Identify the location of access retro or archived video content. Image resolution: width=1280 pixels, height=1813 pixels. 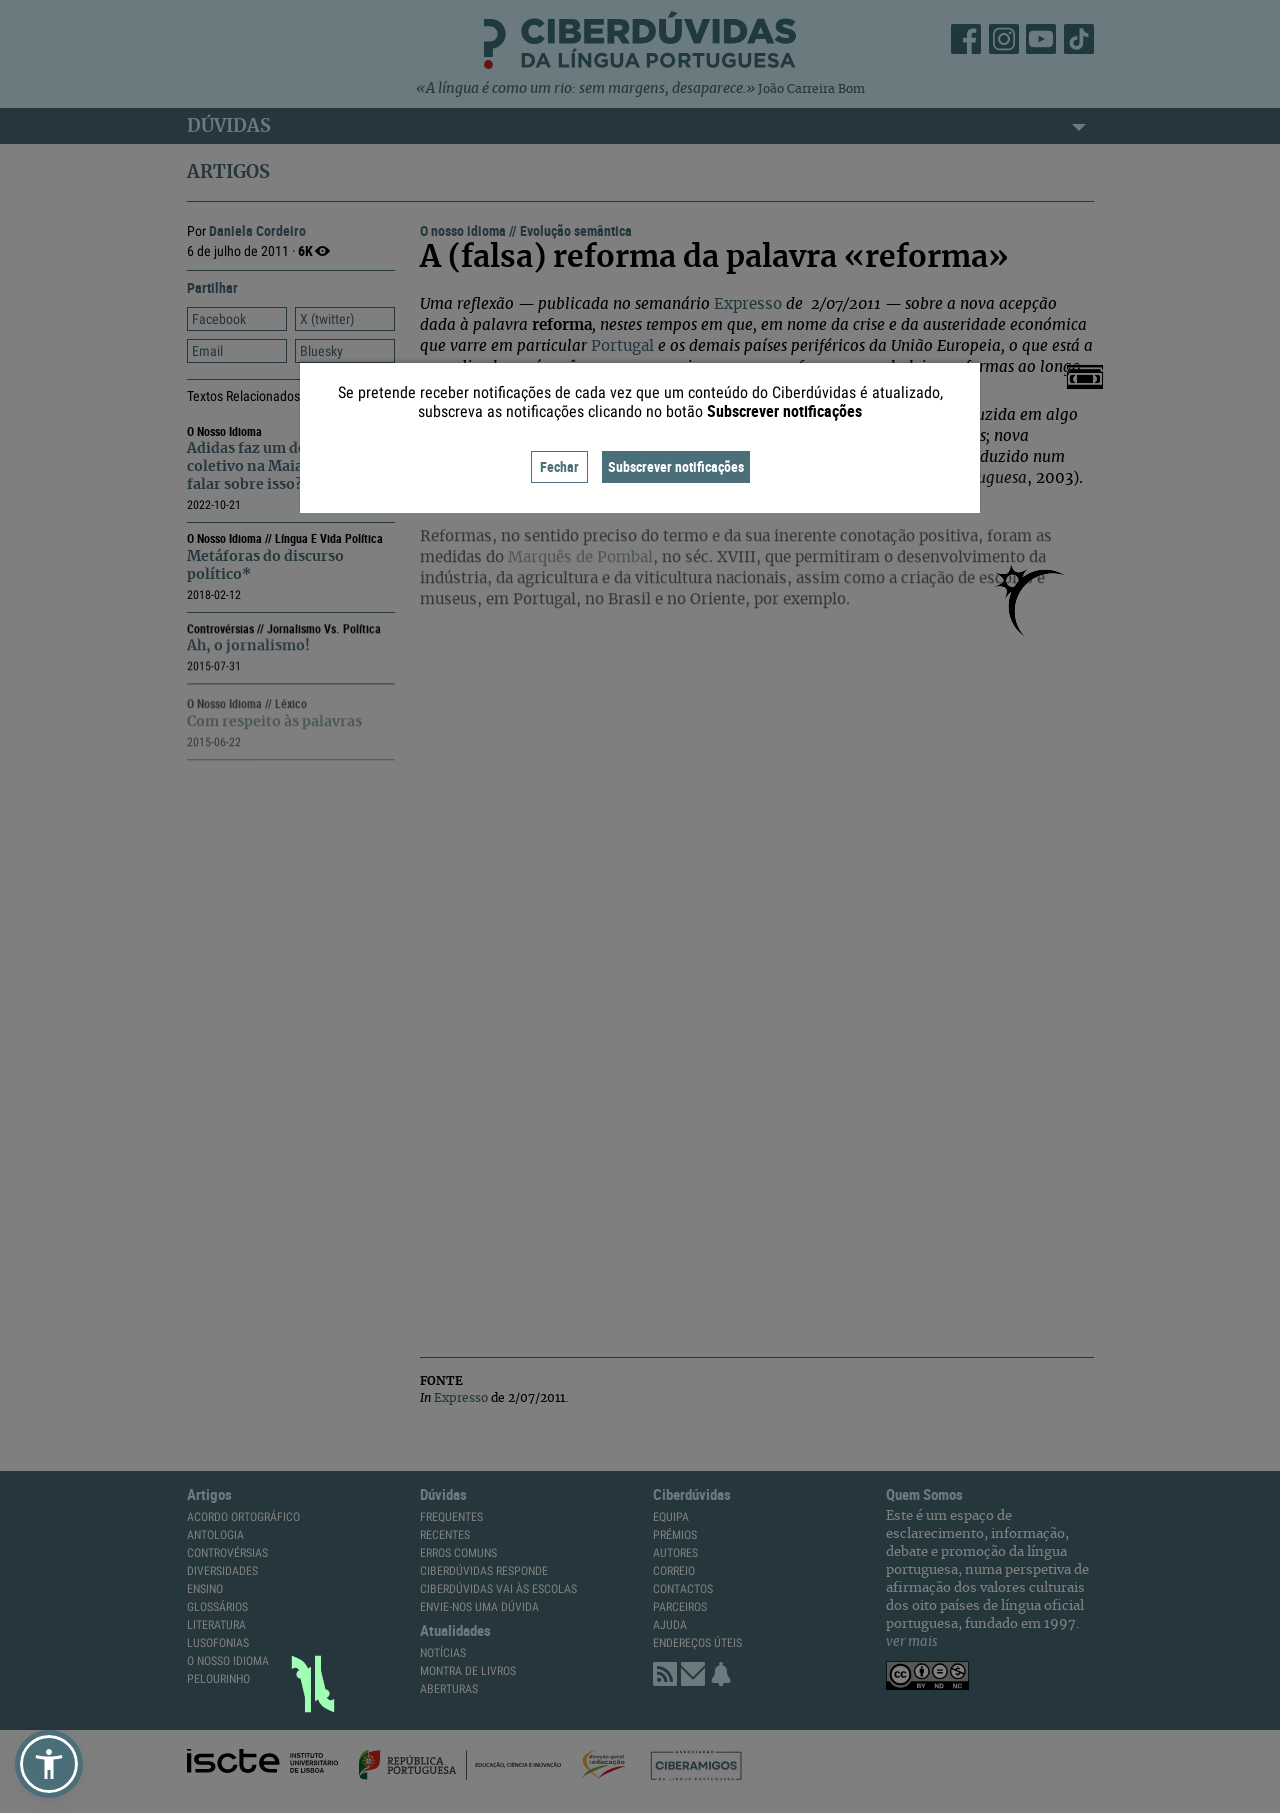
(1085, 378).